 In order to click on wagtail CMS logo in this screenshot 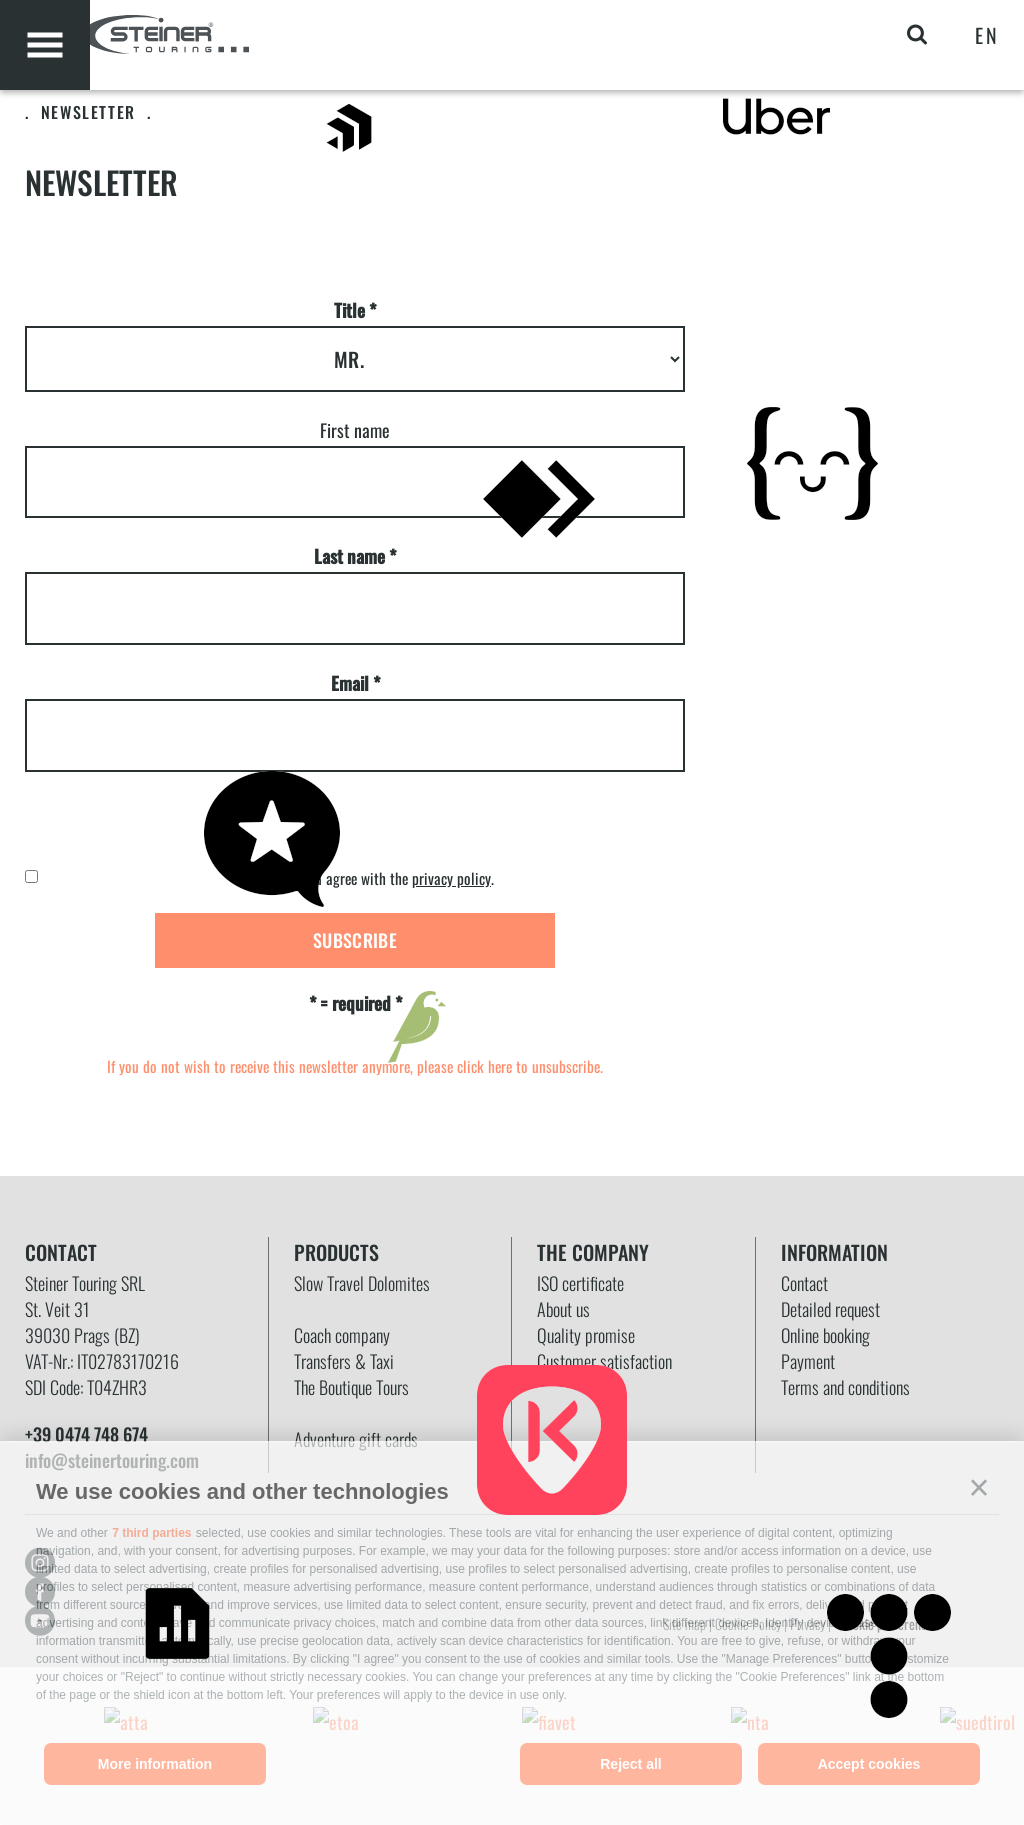, I will do `click(417, 1027)`.